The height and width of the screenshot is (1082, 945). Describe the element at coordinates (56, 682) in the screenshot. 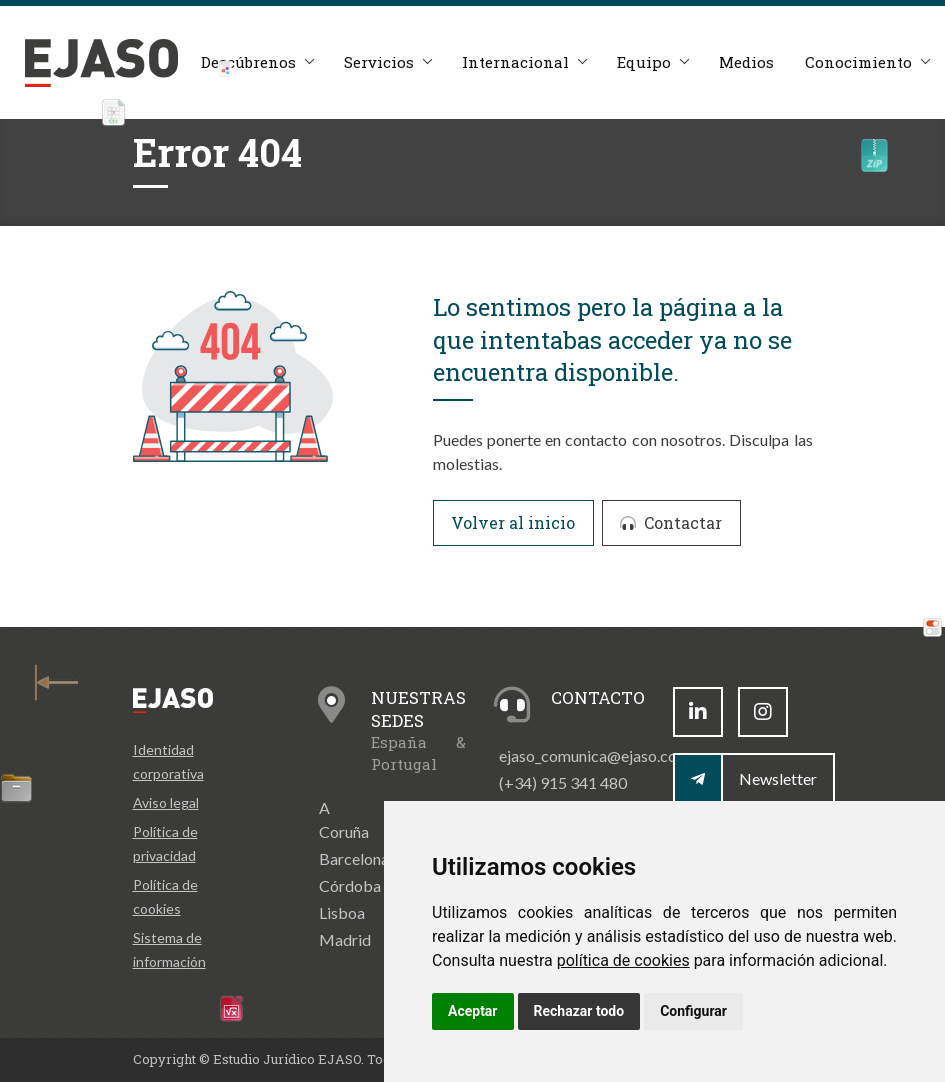

I see `go to the first item in a list or sequence` at that location.